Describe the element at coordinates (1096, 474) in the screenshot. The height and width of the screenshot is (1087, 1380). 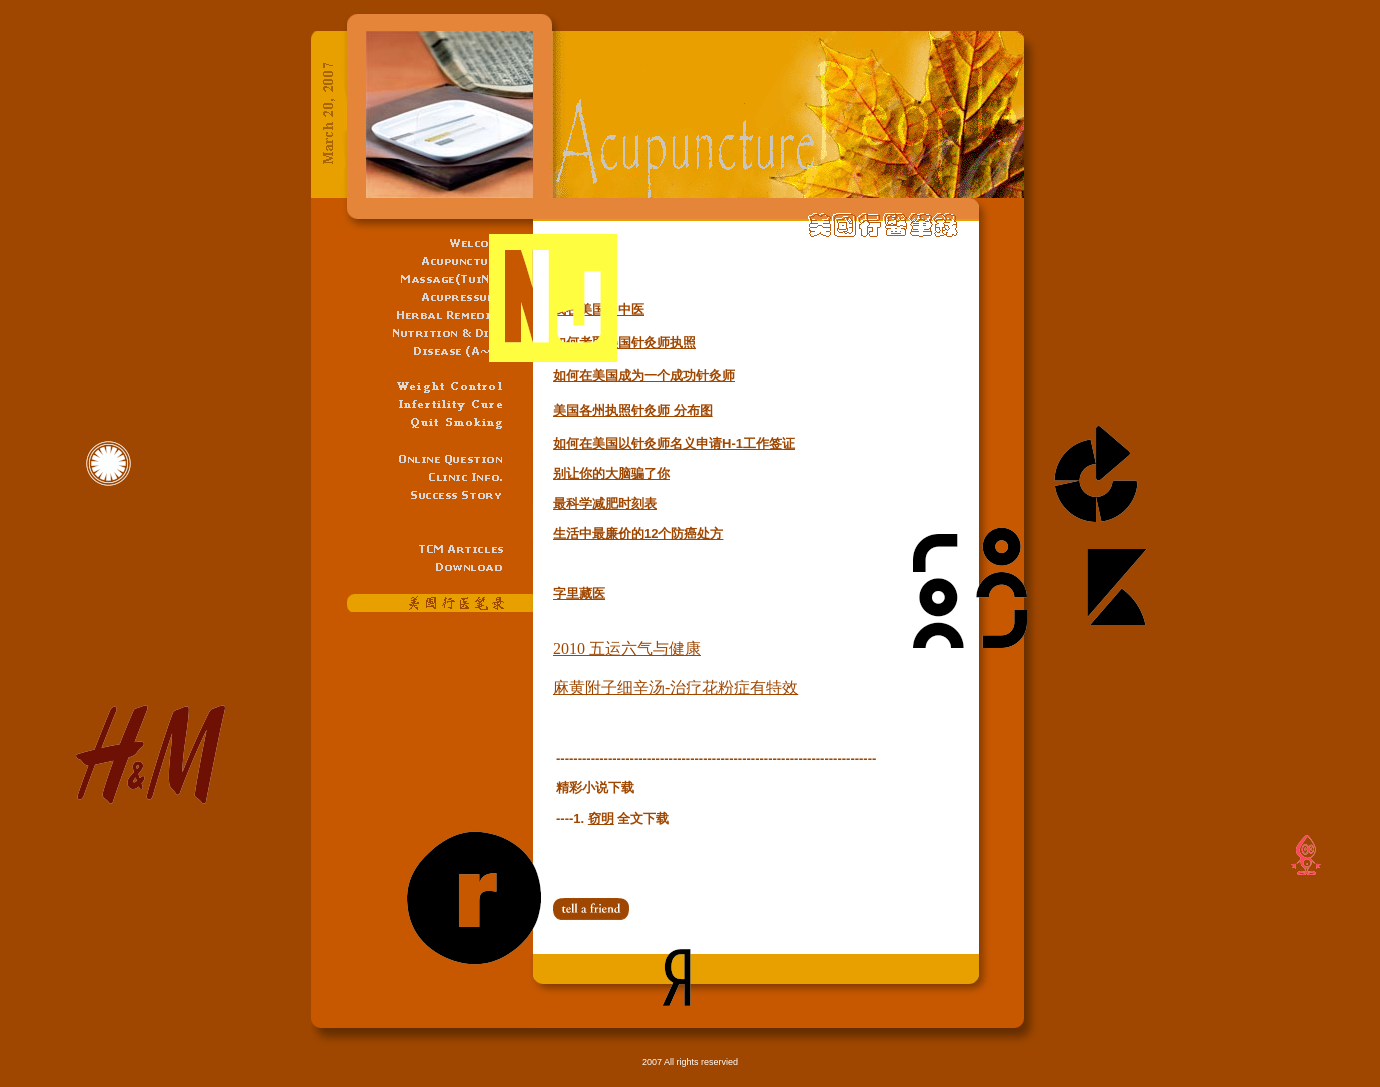
I see `Atlassian Bamboo continuous integration service` at that location.